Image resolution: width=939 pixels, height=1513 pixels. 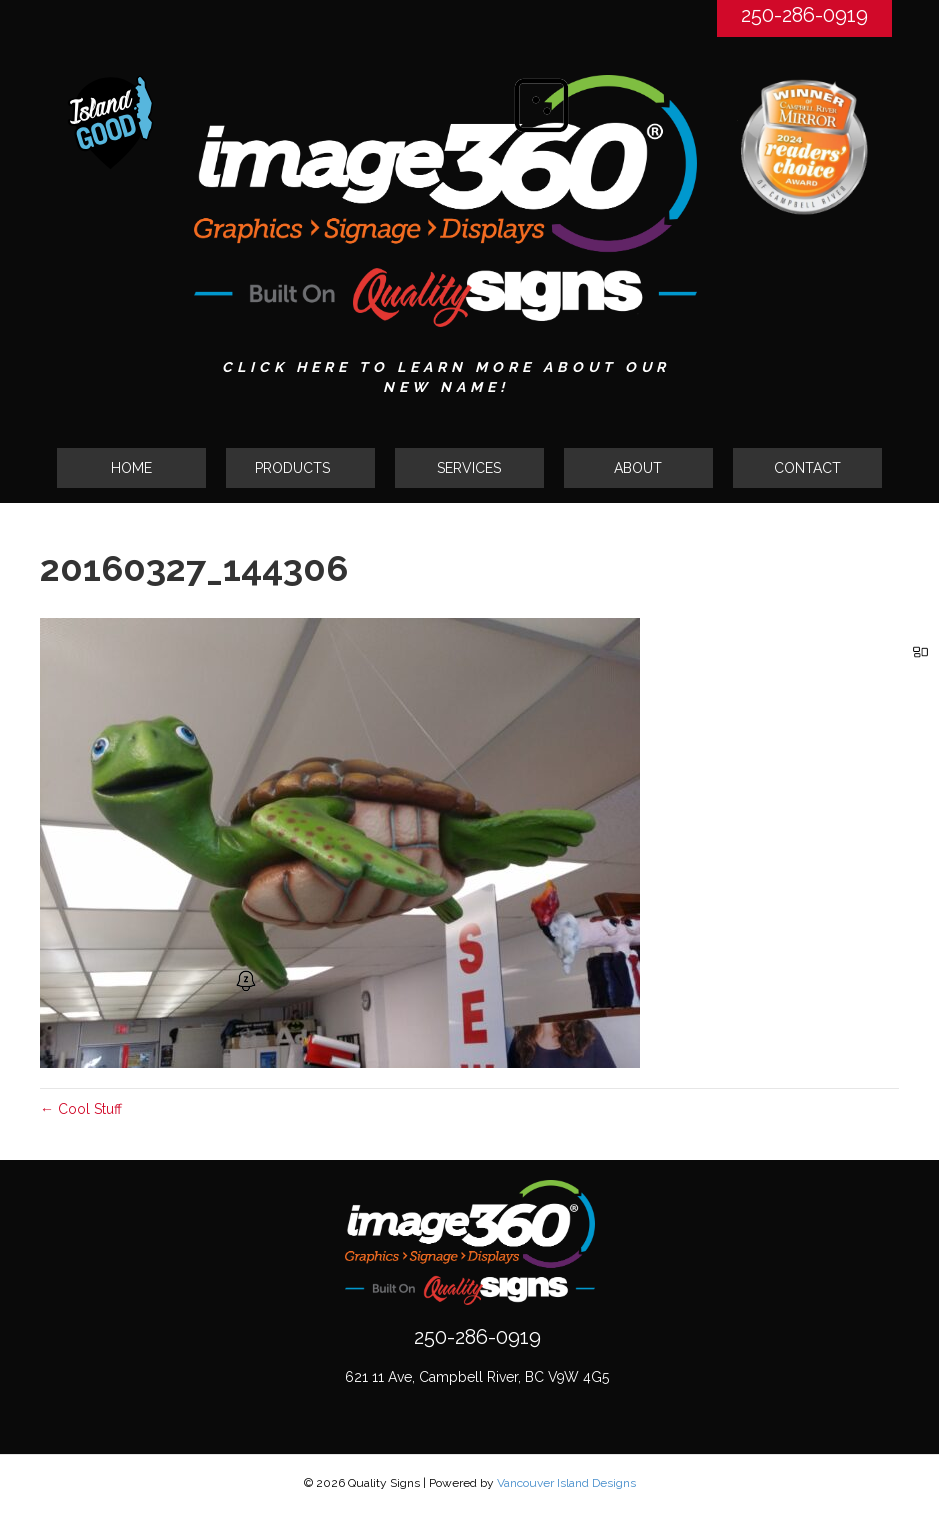 I want to click on roll dice or generate random number, so click(x=541, y=105).